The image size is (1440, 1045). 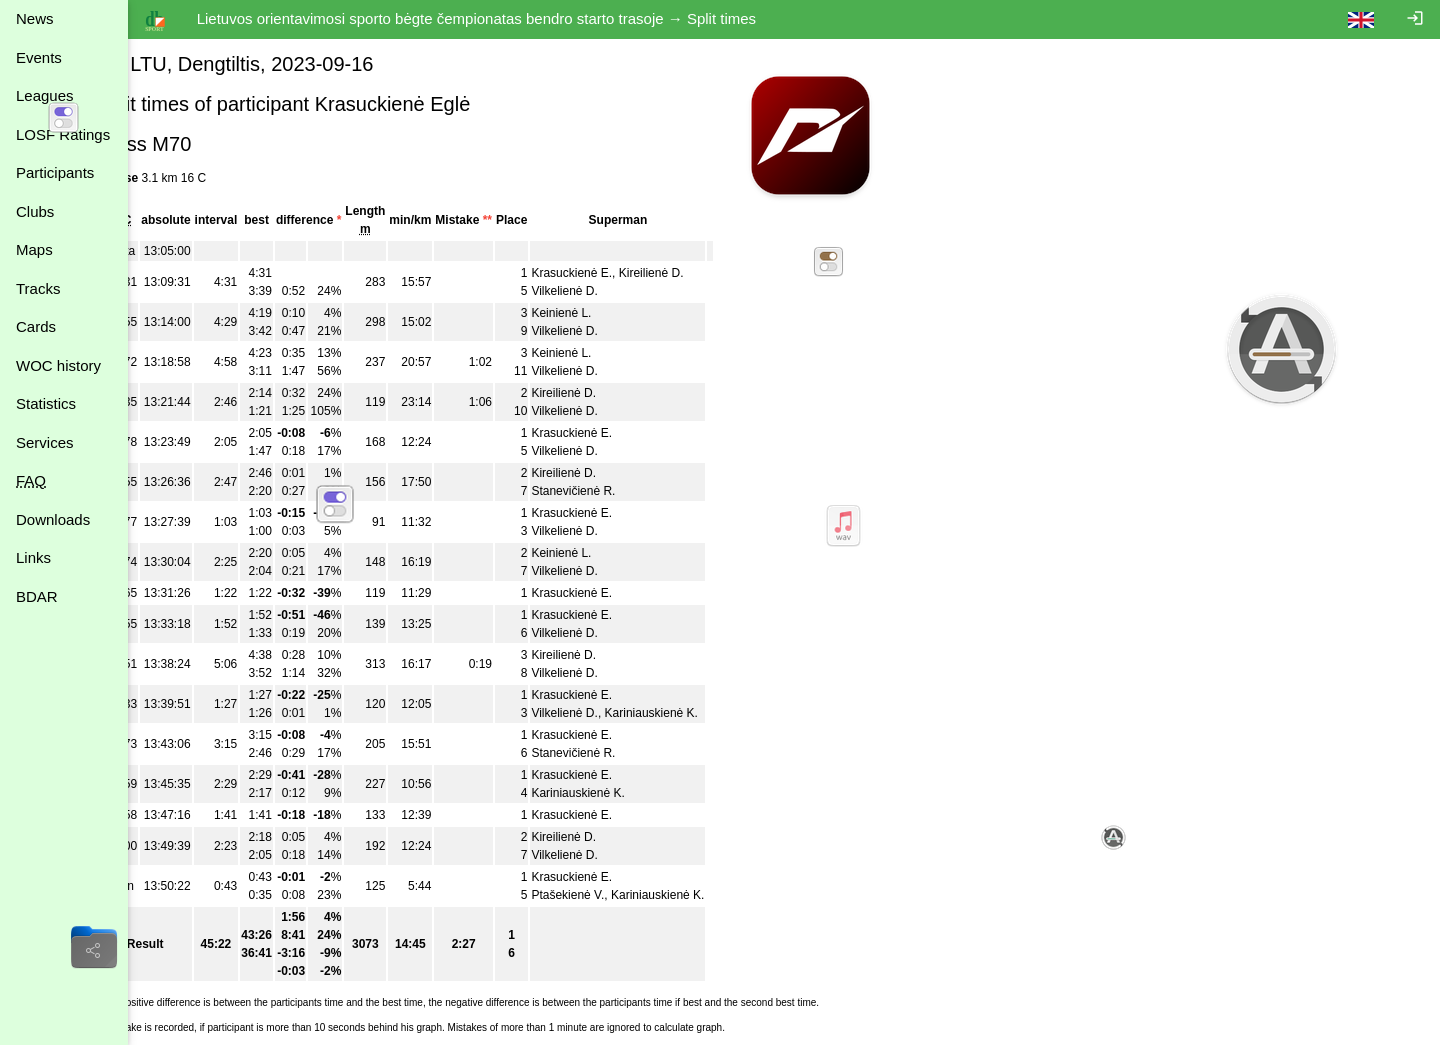 I want to click on check for available software updates, so click(x=1281, y=349).